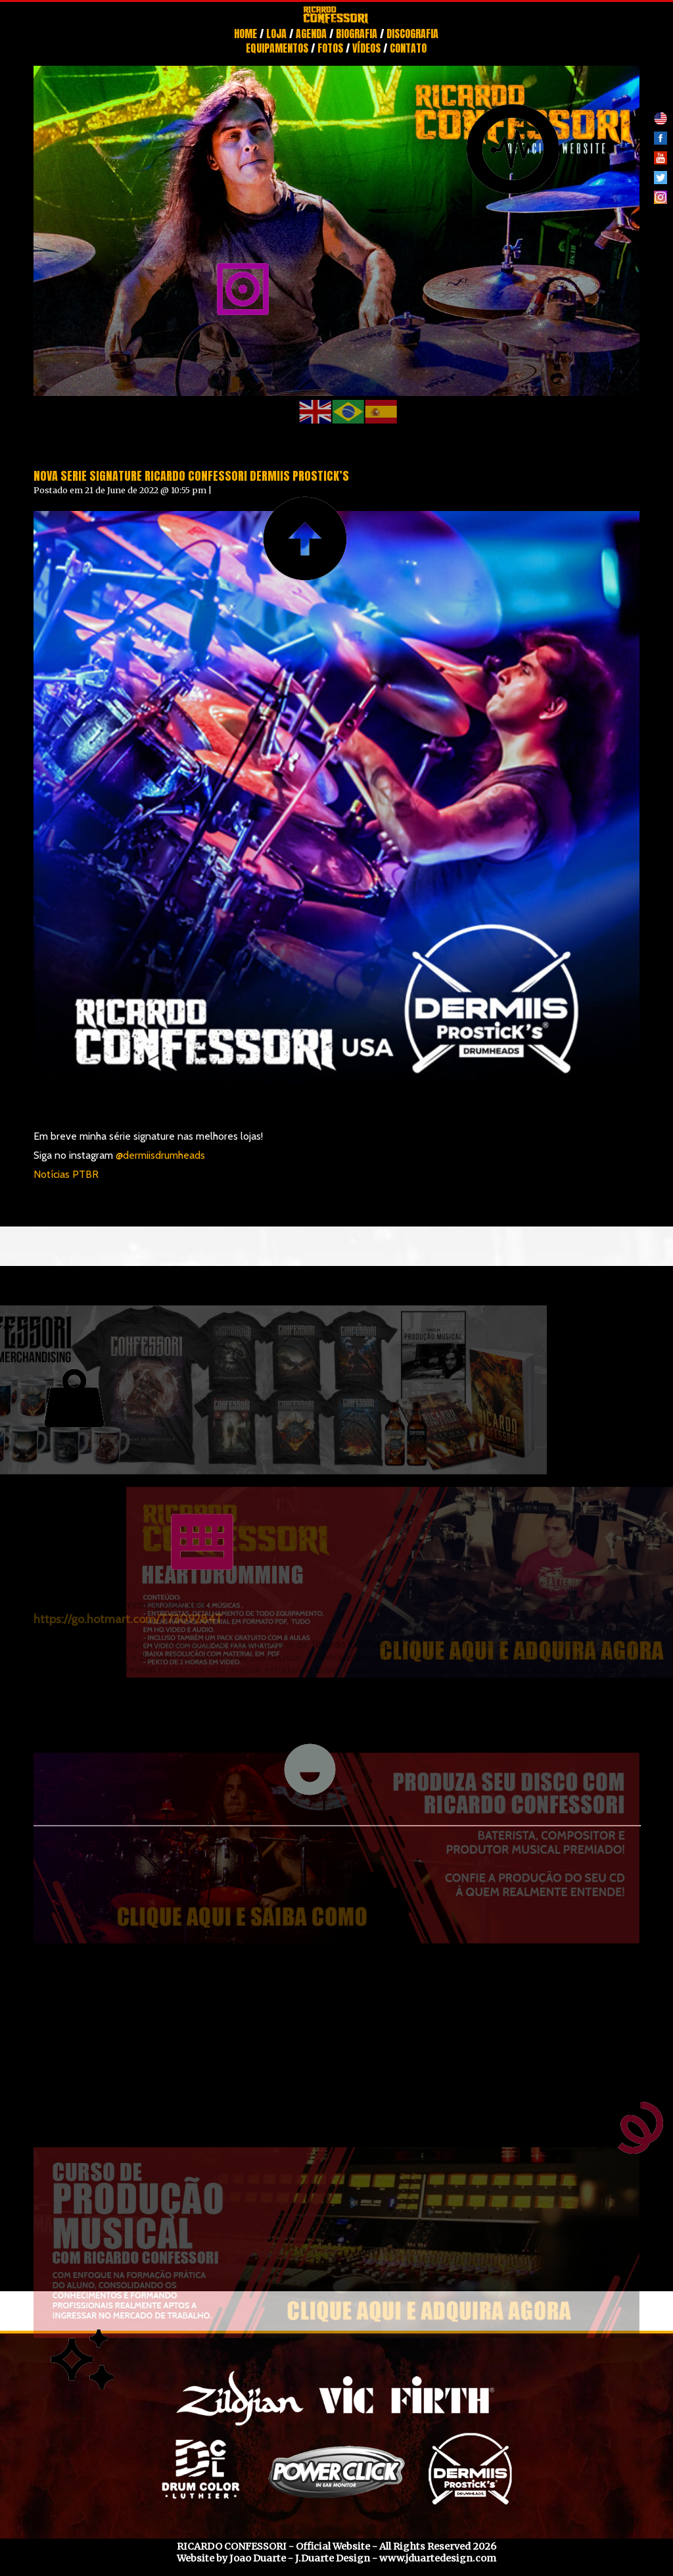 The width and height of the screenshot is (673, 2576). I want to click on add an emoji reaction, so click(310, 1769).